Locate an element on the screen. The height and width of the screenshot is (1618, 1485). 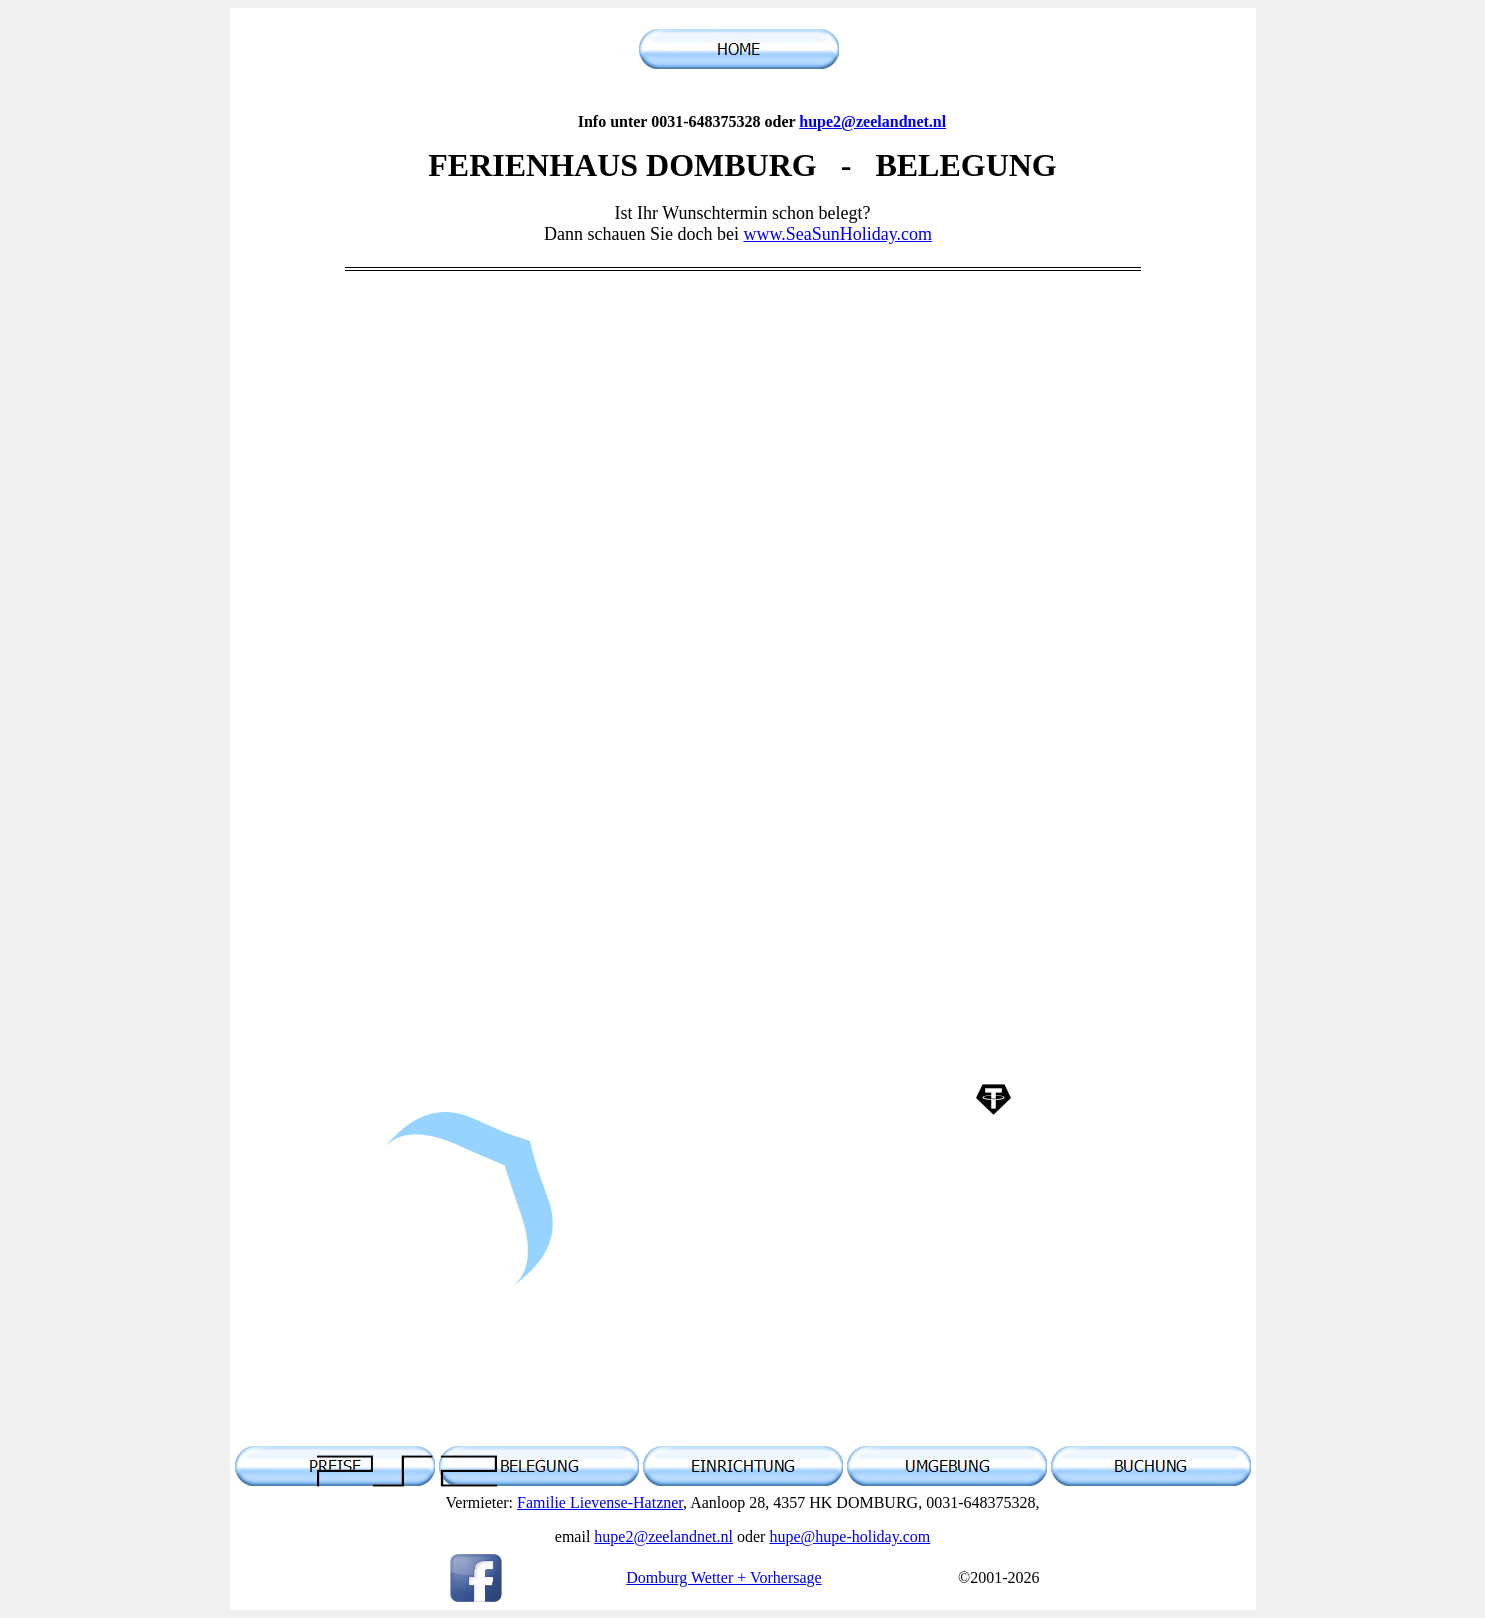
Air India airline app or website is located at coordinates (469, 1198).